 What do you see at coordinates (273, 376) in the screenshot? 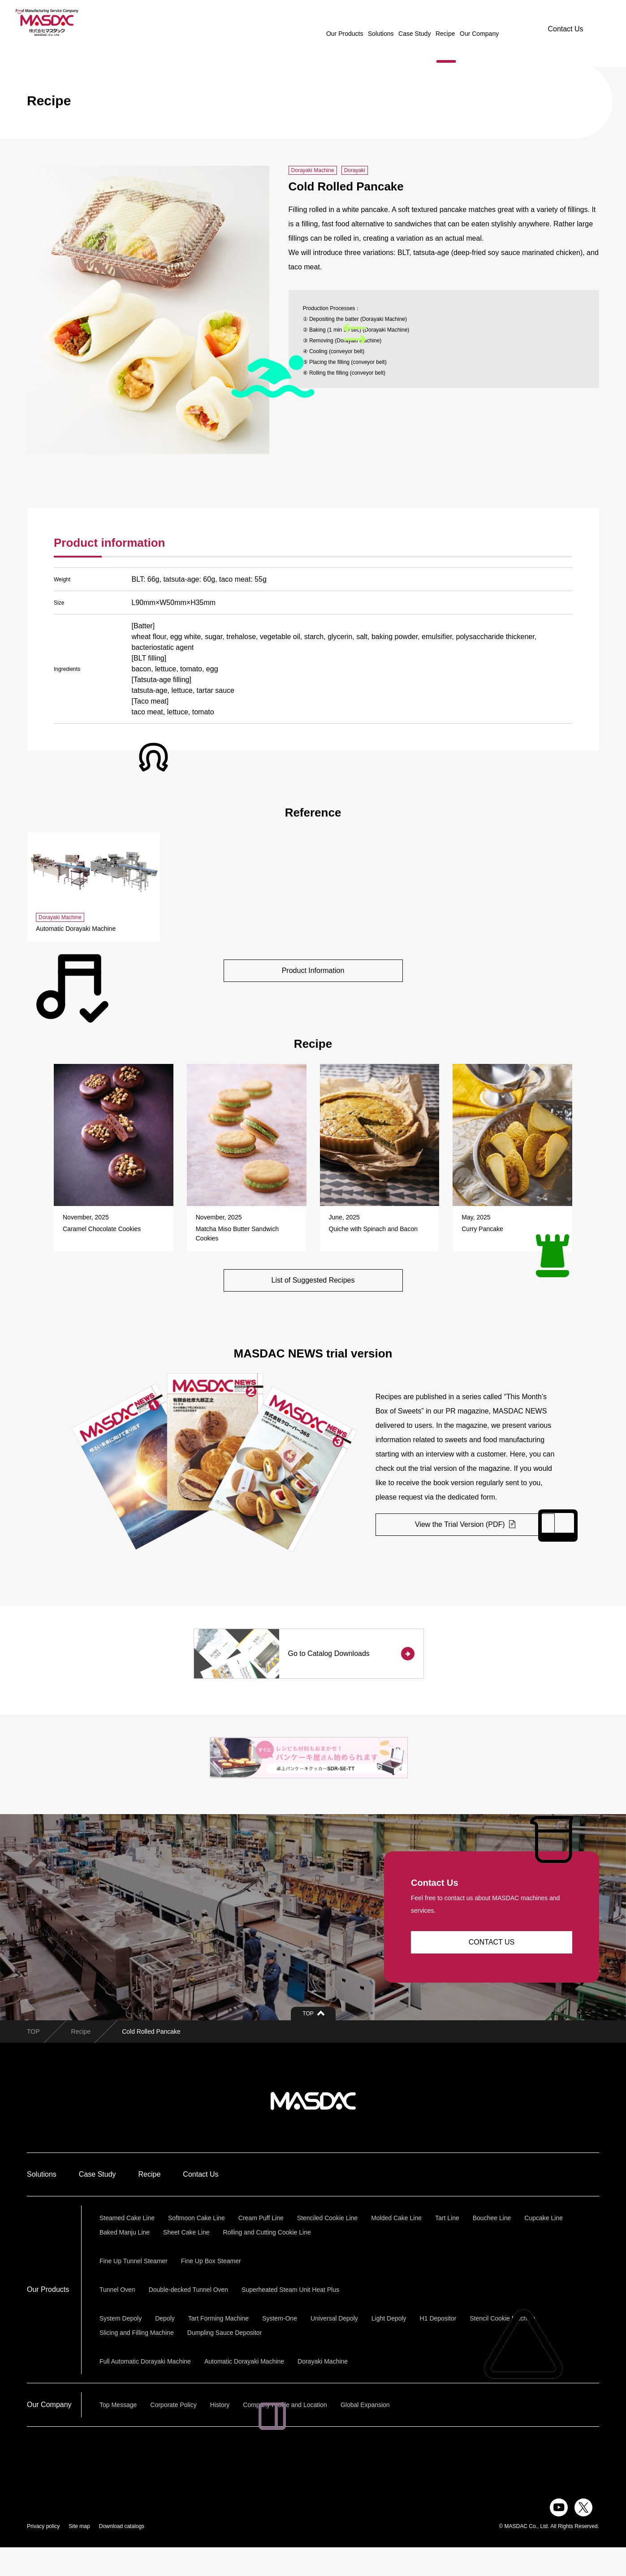
I see `access swimming pool or aquatic facilities` at bounding box center [273, 376].